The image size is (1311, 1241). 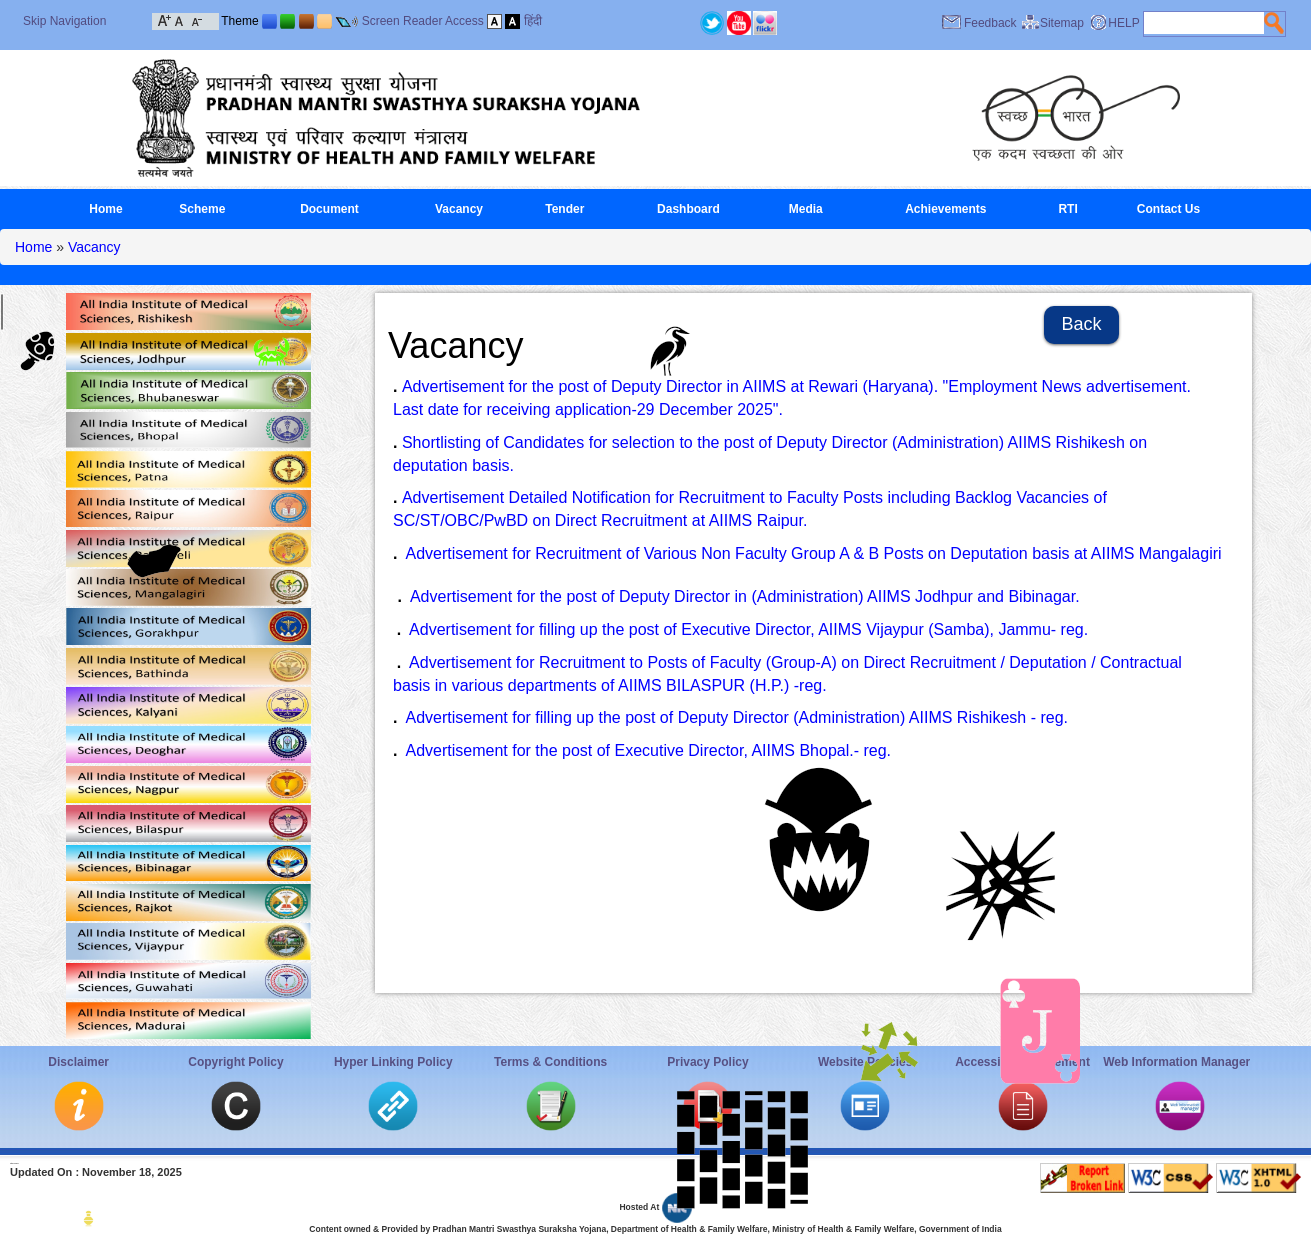 I want to click on select lizardman character or race, so click(x=820, y=839).